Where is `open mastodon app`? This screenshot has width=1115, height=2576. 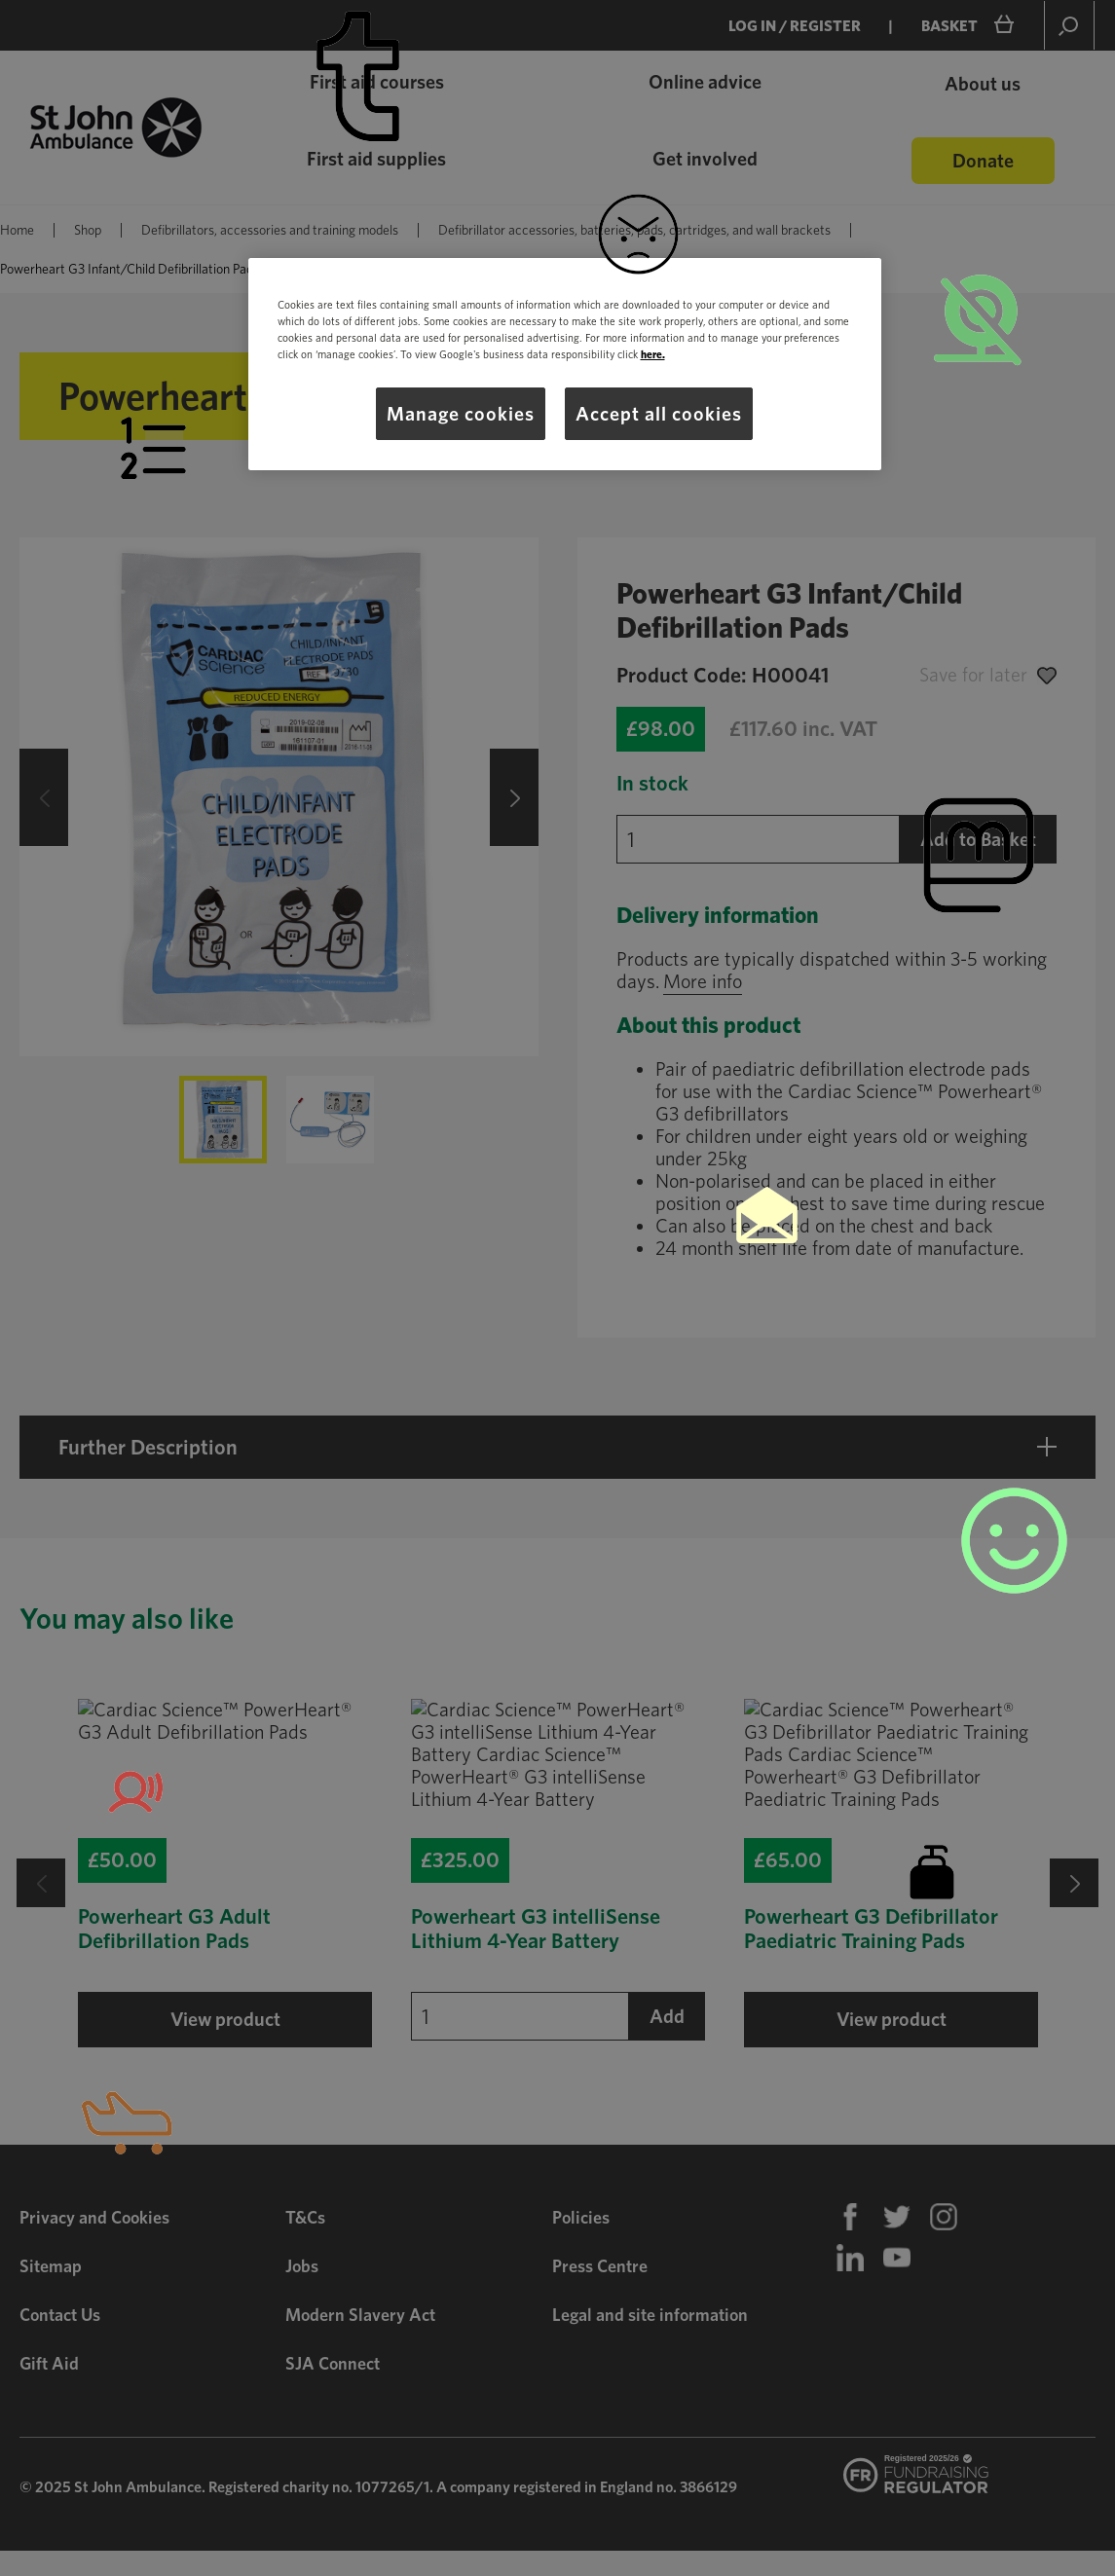 open mastodon app is located at coordinates (979, 853).